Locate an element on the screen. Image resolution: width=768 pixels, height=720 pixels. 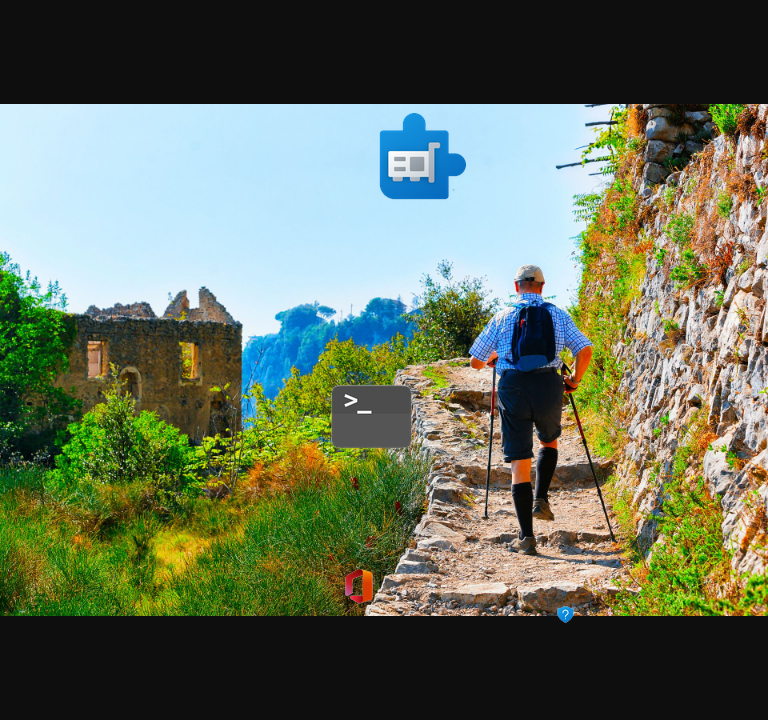
open compatibility settings for apps is located at coordinates (420, 159).